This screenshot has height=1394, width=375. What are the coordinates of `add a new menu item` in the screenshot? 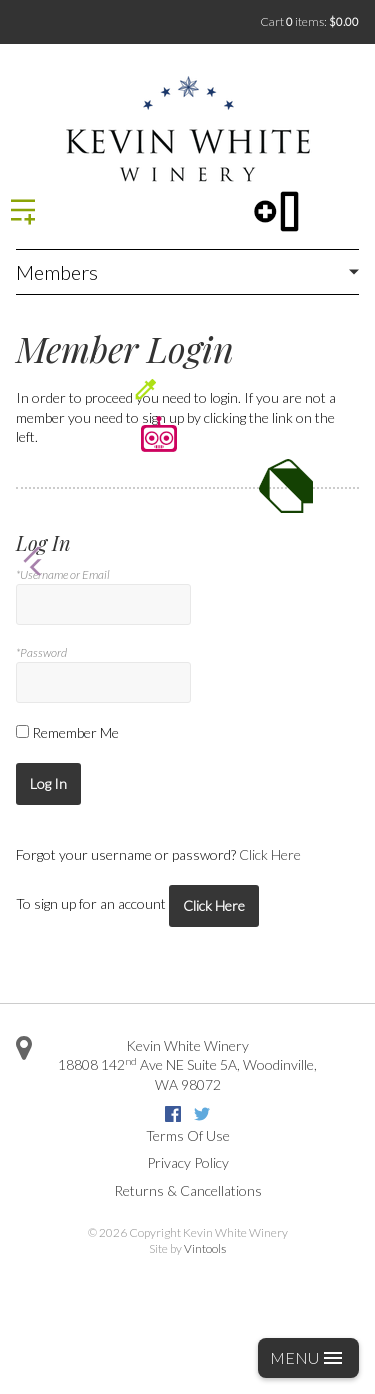 It's located at (23, 210).